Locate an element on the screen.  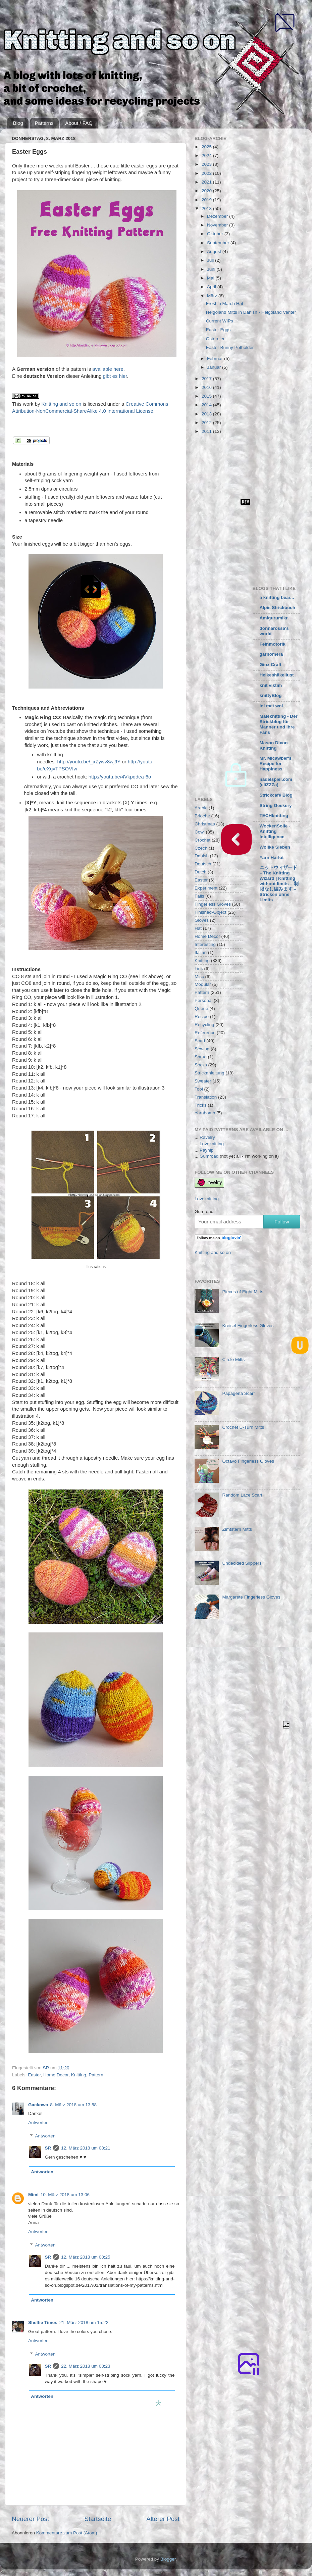
pause photo slideshow or gallery playback is located at coordinates (249, 2364).